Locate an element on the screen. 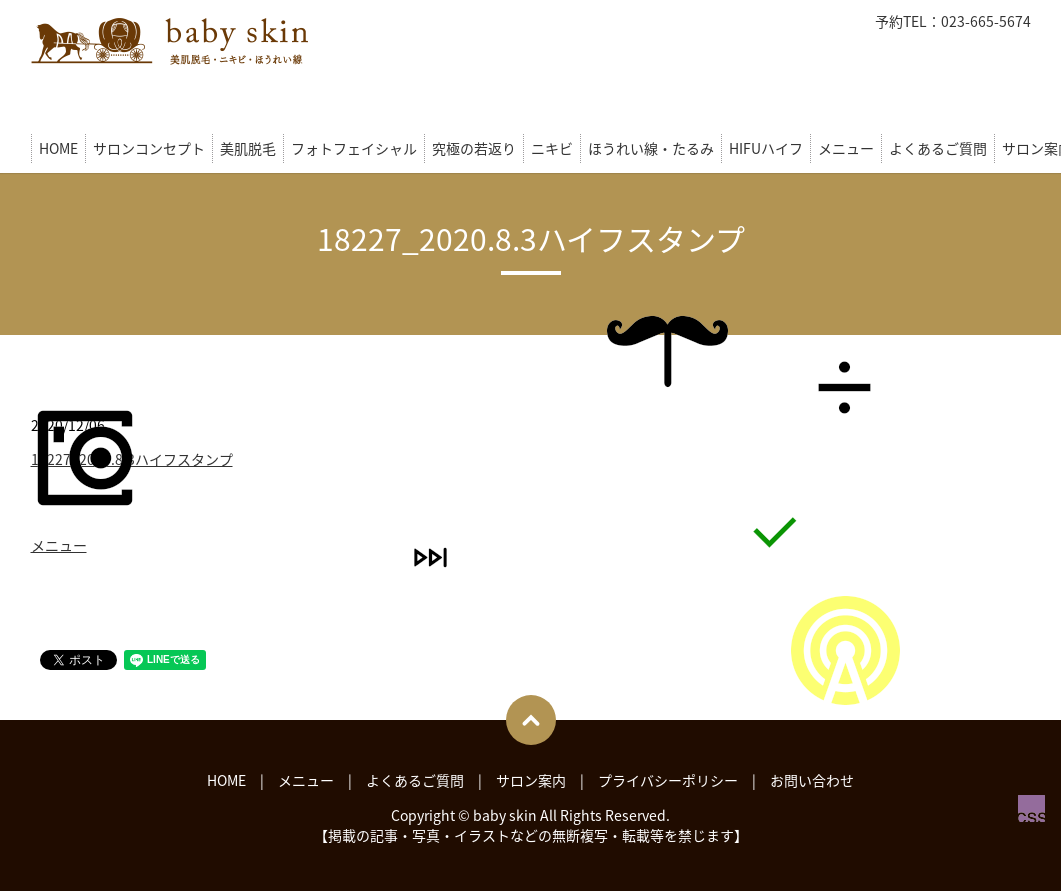  skip to the end of the current track is located at coordinates (430, 557).